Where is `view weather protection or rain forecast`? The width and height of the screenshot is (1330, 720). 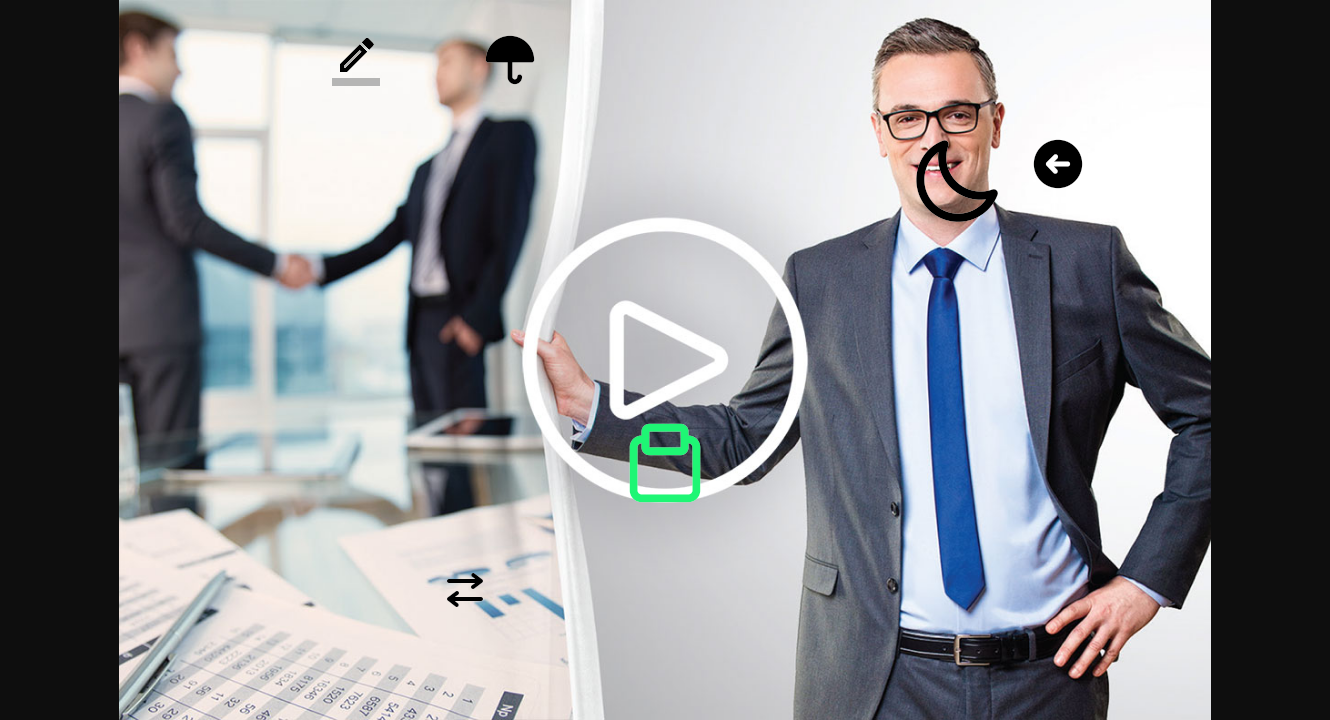 view weather protection or rain forecast is located at coordinates (510, 60).